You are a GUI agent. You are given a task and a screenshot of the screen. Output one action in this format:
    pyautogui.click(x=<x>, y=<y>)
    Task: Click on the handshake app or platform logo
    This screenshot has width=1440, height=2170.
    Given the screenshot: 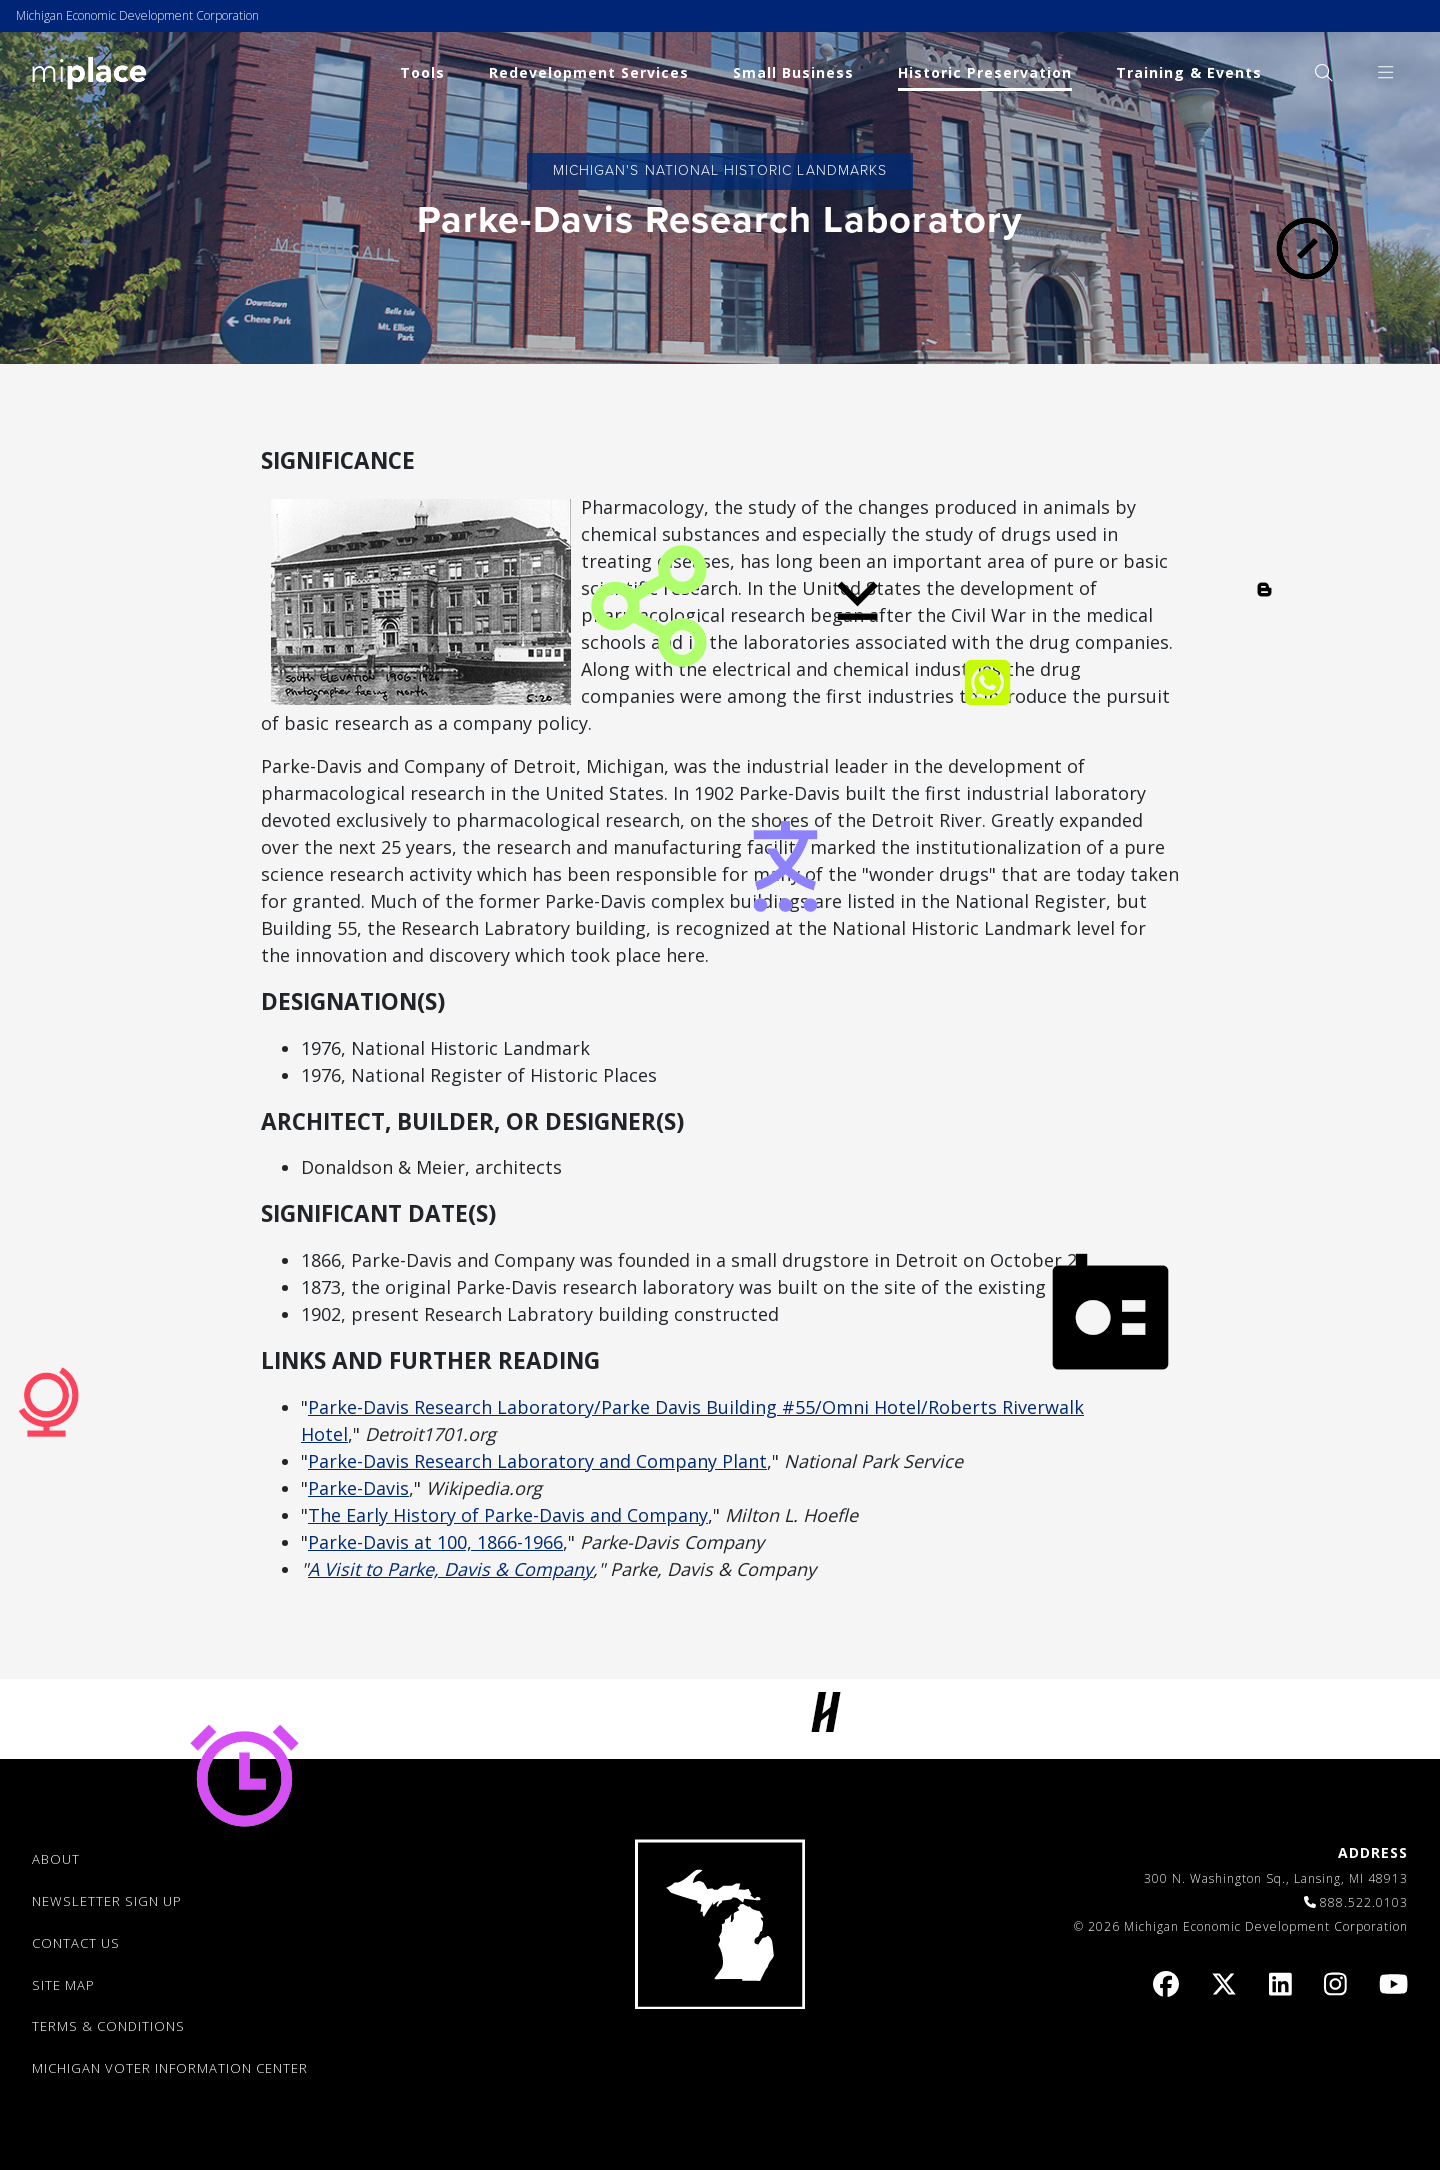 What is the action you would take?
    pyautogui.click(x=826, y=1712)
    